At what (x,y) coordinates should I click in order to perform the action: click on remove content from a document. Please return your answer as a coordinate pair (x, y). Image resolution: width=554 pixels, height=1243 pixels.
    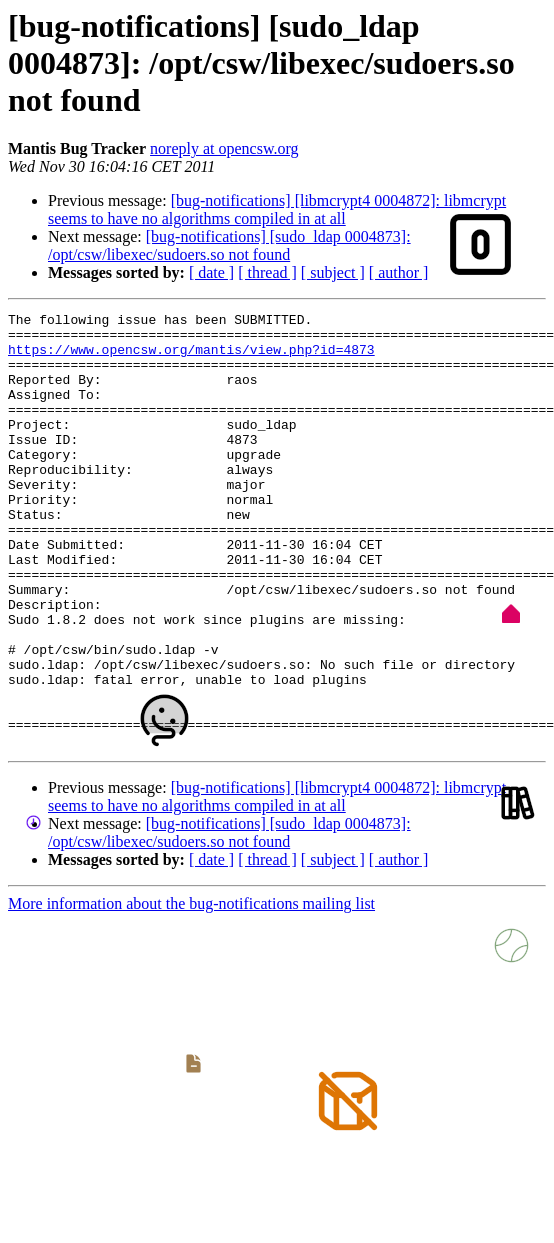
    Looking at the image, I should click on (193, 1063).